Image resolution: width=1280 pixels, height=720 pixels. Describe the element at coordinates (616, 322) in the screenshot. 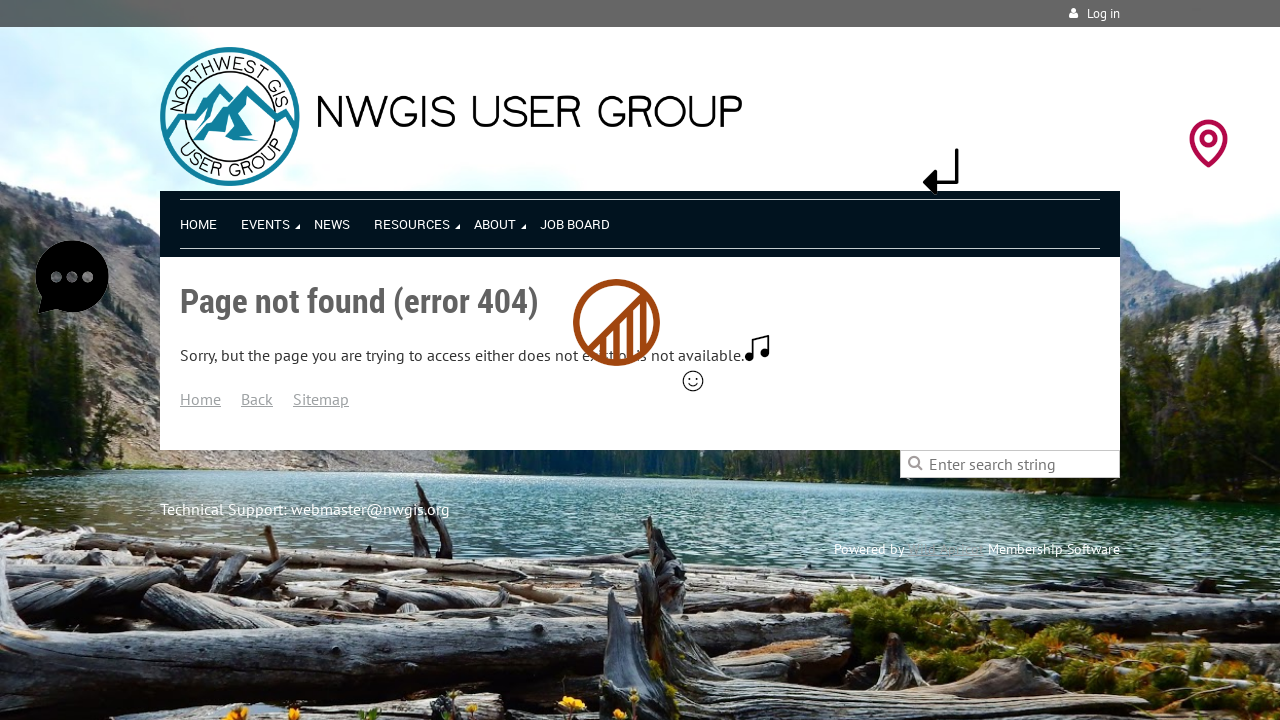

I see `adjust display contrast settings` at that location.